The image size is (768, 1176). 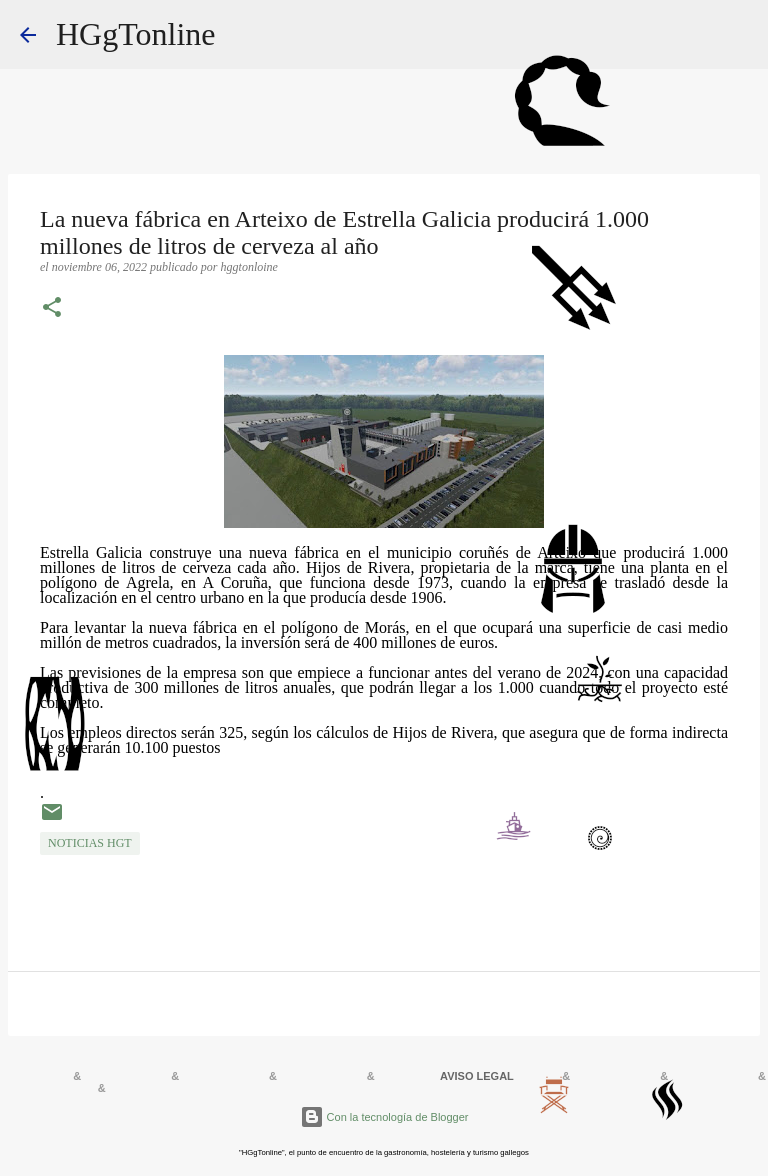 I want to click on select the trident weapon, so click(x=574, y=288).